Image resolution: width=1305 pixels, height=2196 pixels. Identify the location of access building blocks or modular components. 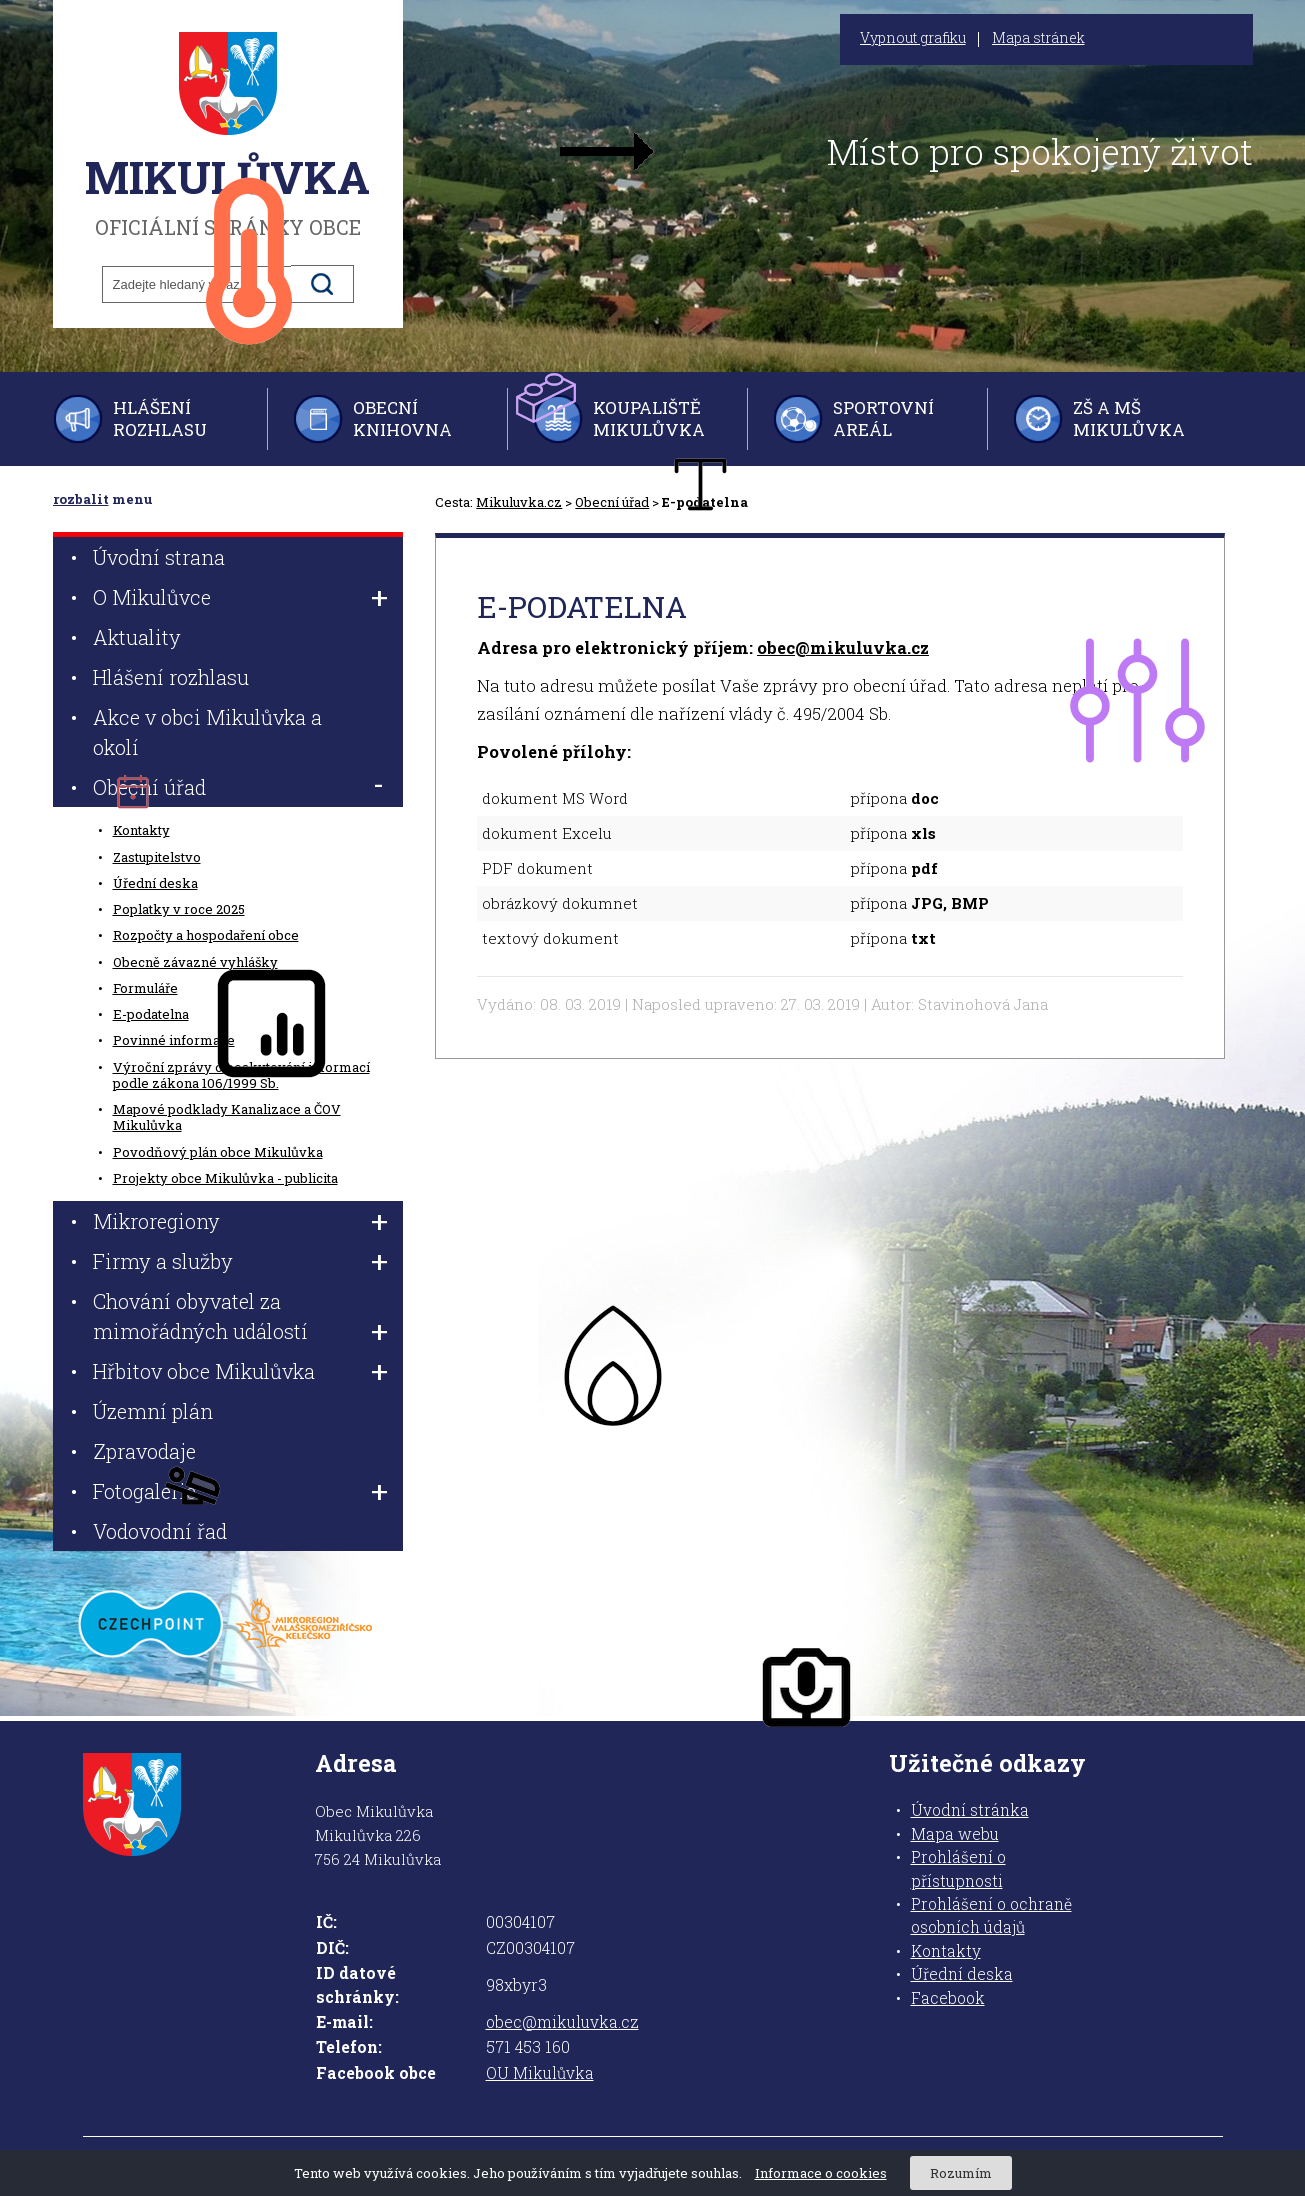
(546, 397).